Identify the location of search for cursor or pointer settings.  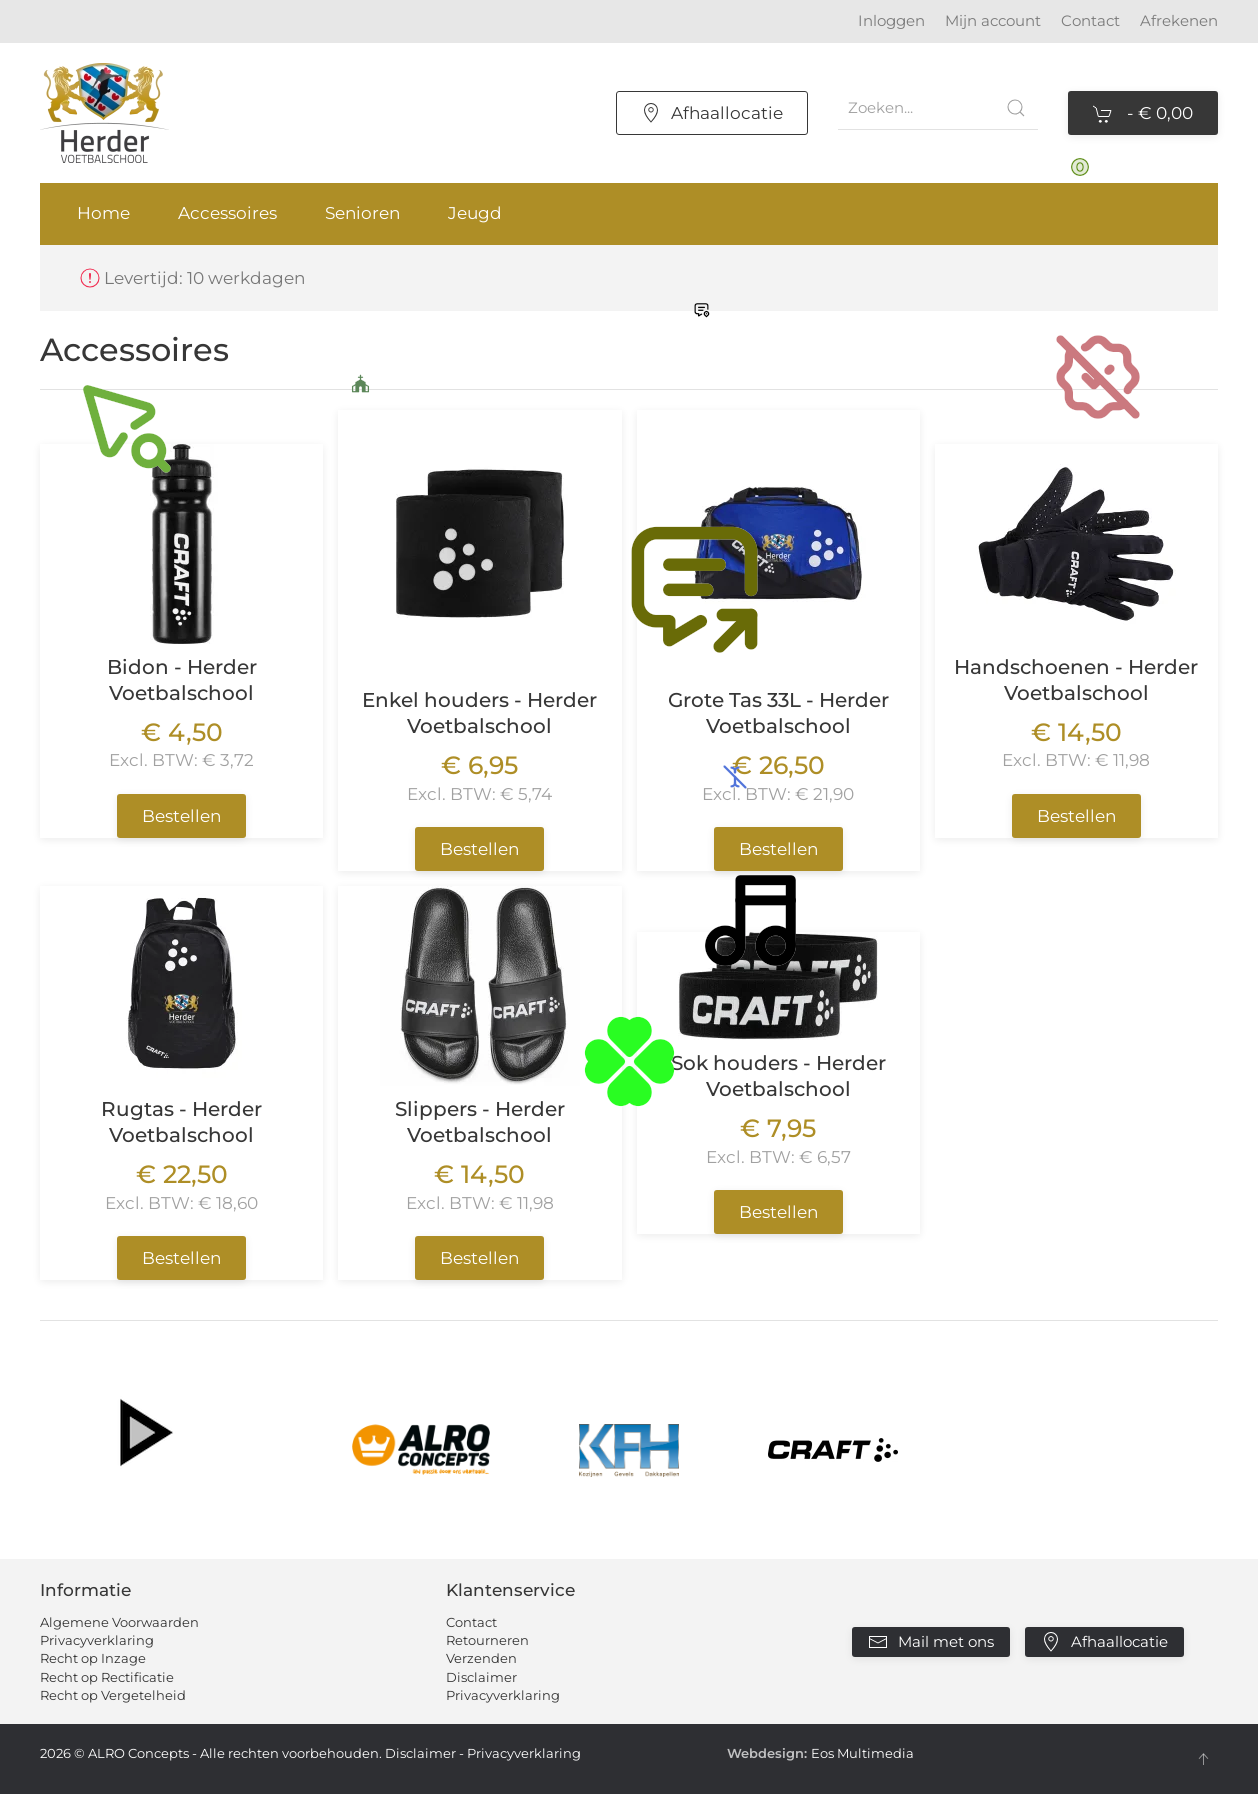
(122, 424).